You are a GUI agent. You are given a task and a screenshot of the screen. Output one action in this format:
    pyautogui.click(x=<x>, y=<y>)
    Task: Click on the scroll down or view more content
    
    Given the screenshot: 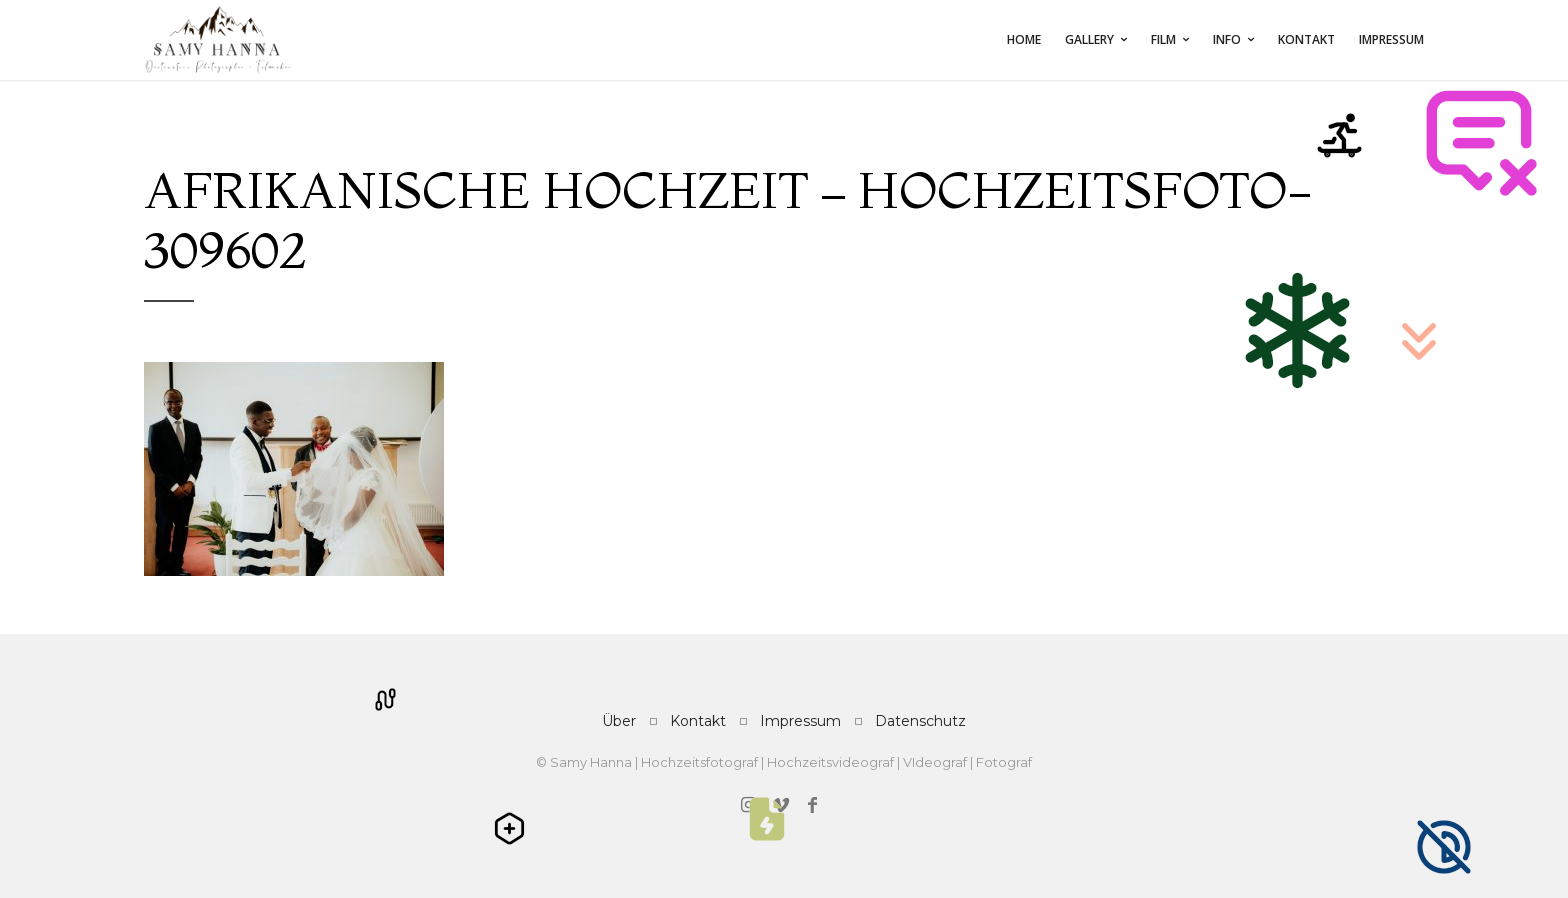 What is the action you would take?
    pyautogui.click(x=1419, y=340)
    